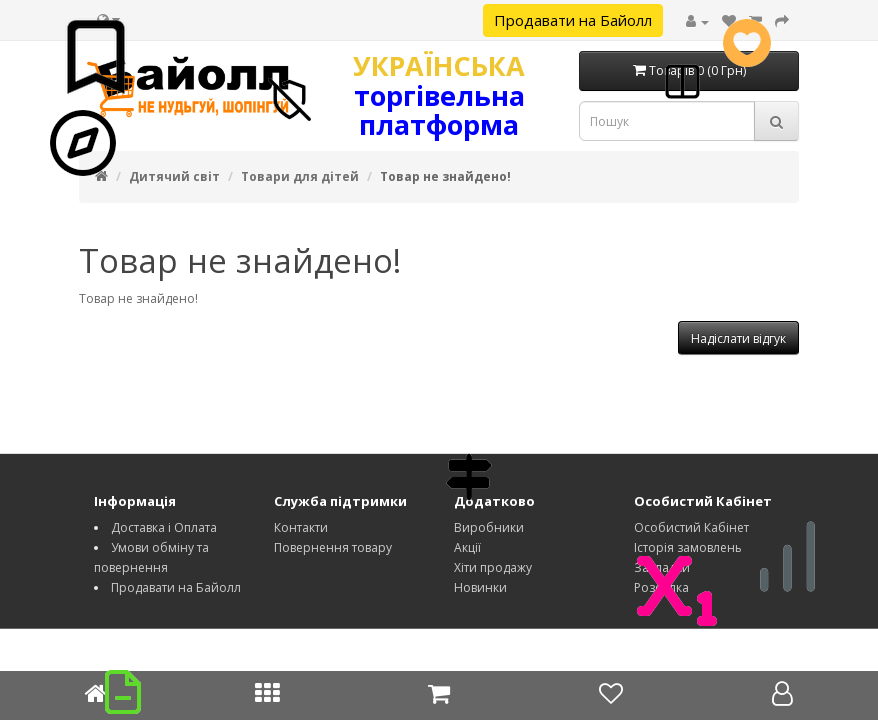 The image size is (878, 720). I want to click on remove content from a file, so click(123, 692).